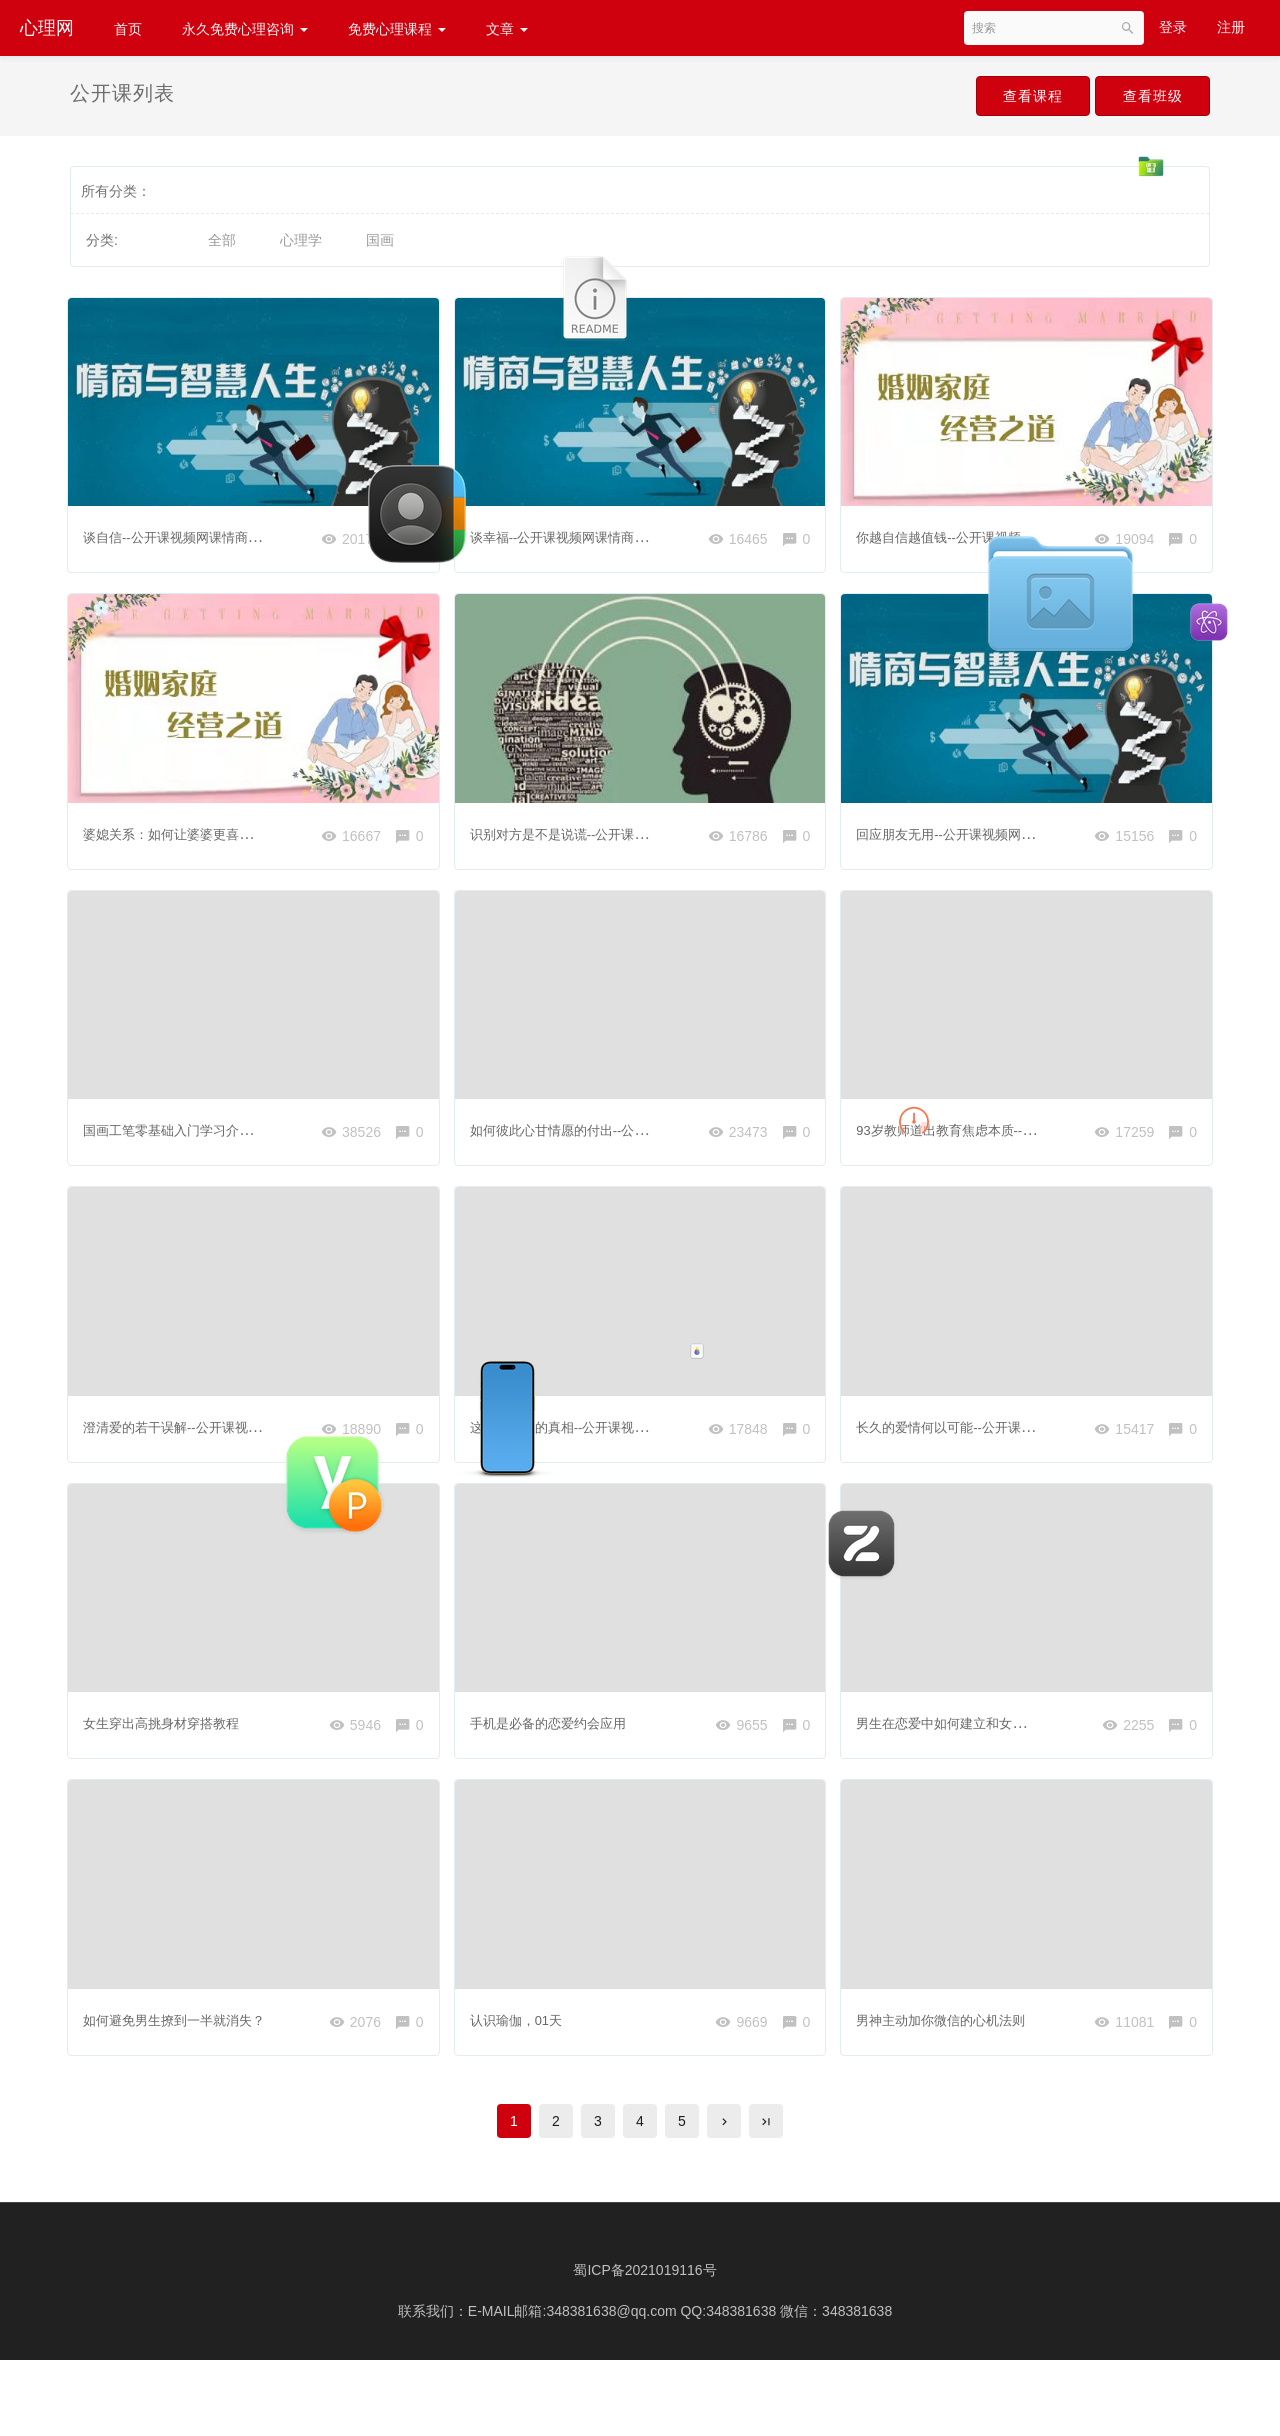 The image size is (1280, 2436). What do you see at coordinates (1151, 167) in the screenshot?
I see `open your GameJolt games folder` at bounding box center [1151, 167].